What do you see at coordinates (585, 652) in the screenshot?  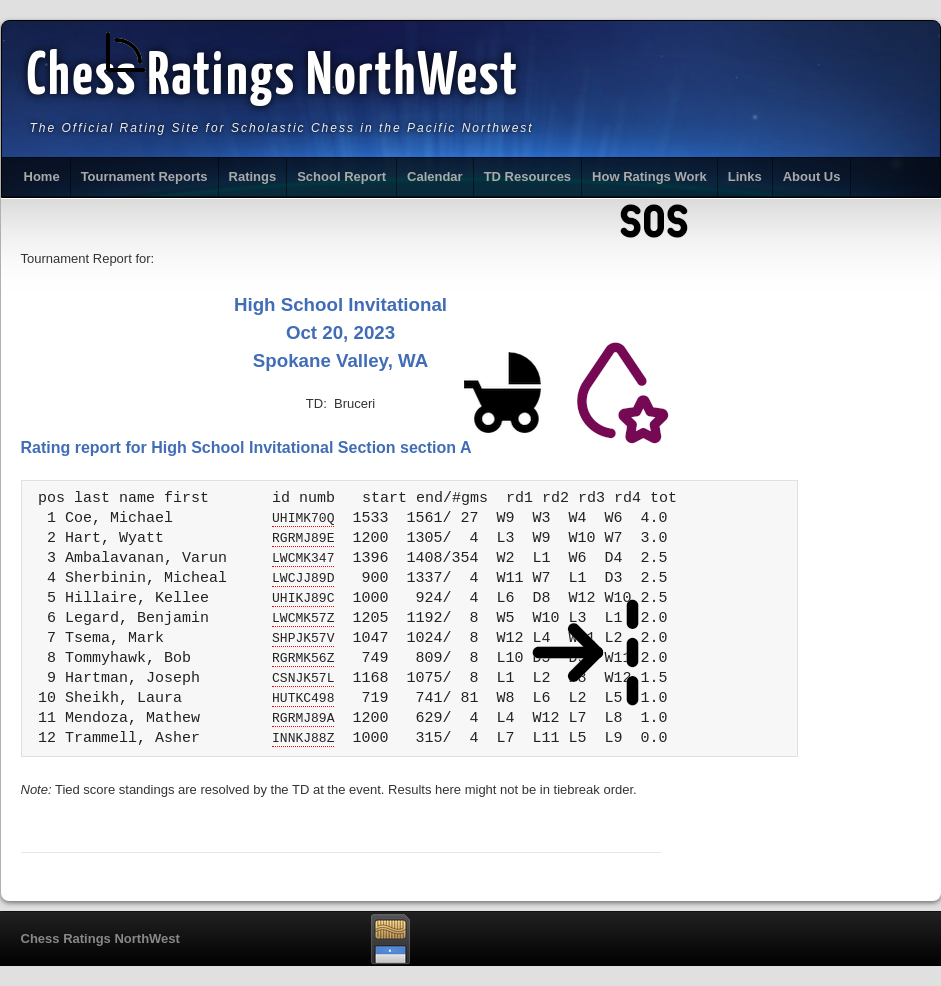 I see `move item to the right edge` at bounding box center [585, 652].